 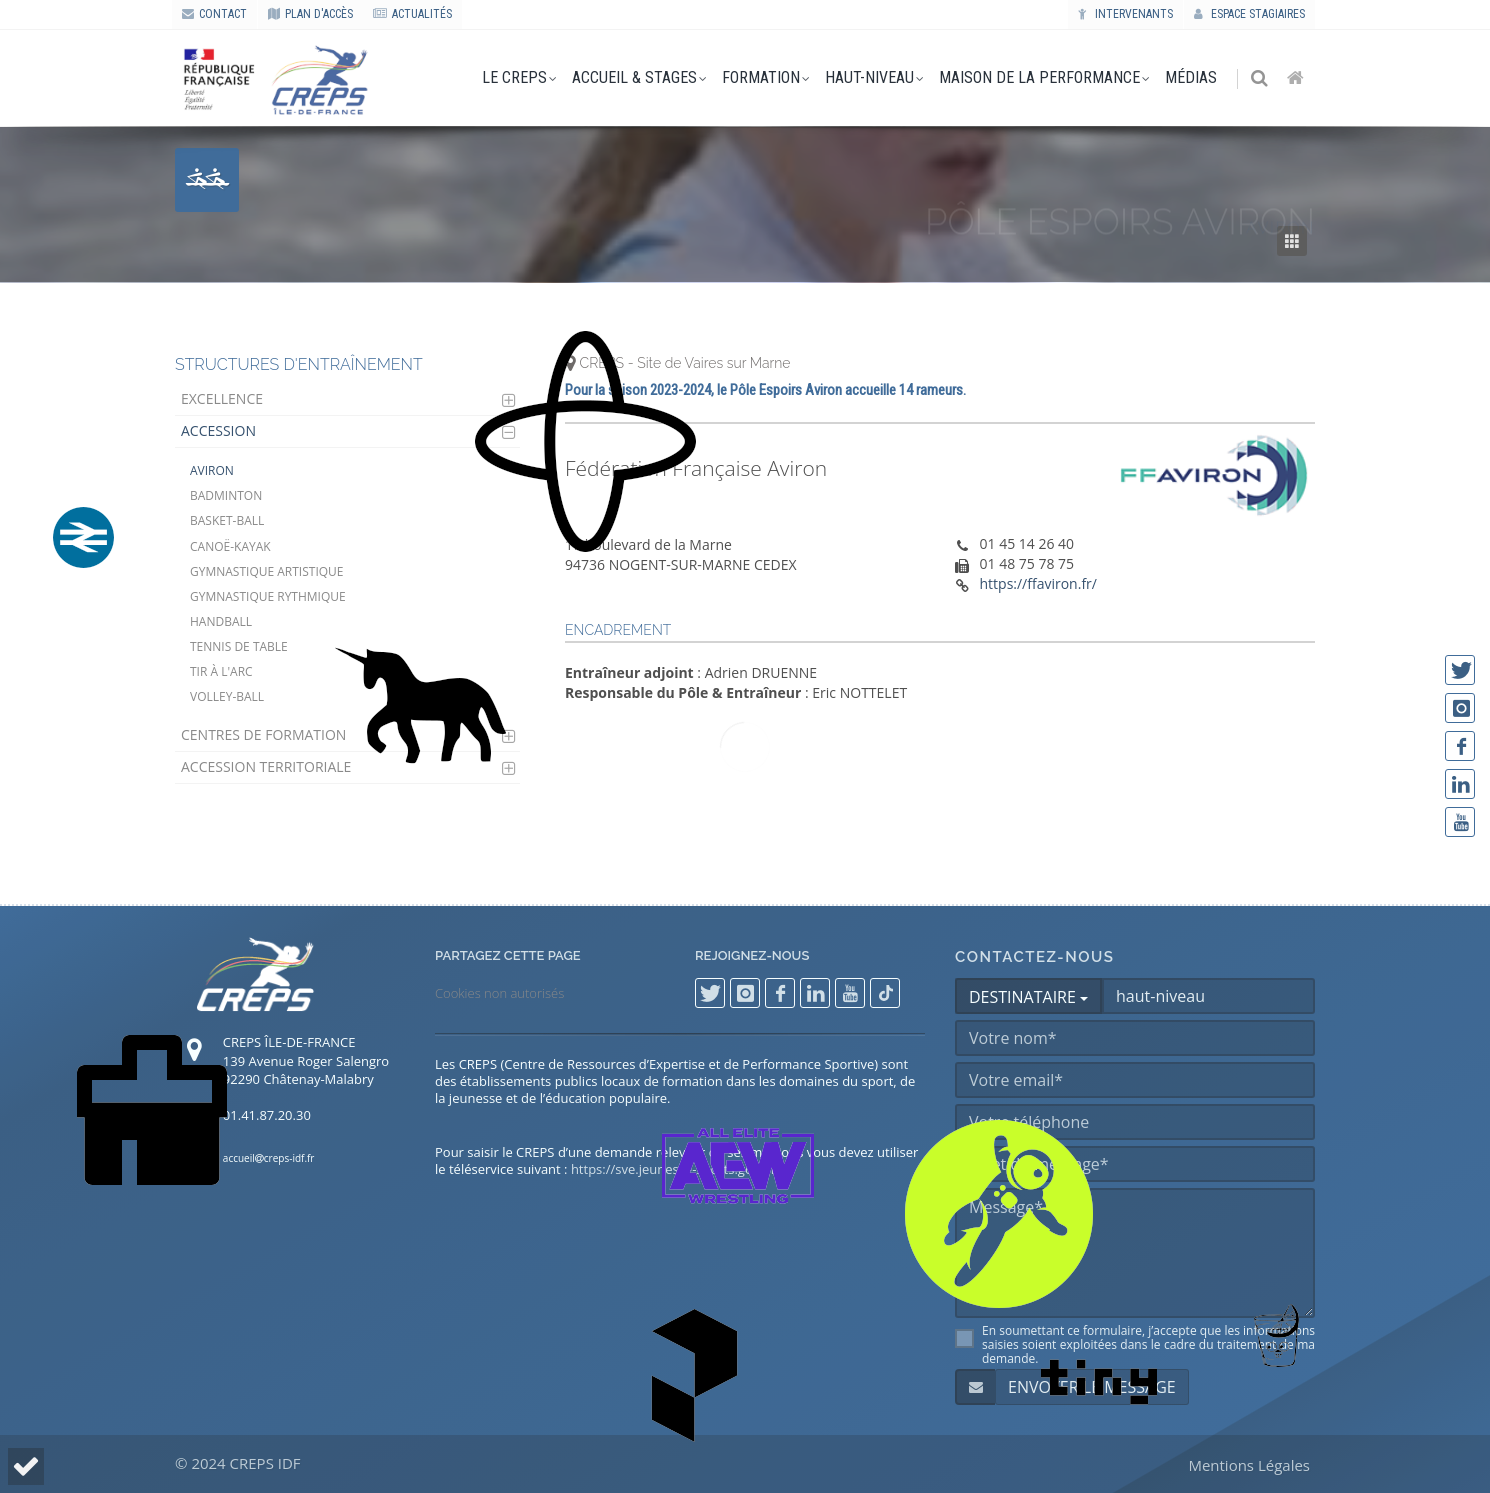 I want to click on tinygrad logo, so click(x=1099, y=1382).